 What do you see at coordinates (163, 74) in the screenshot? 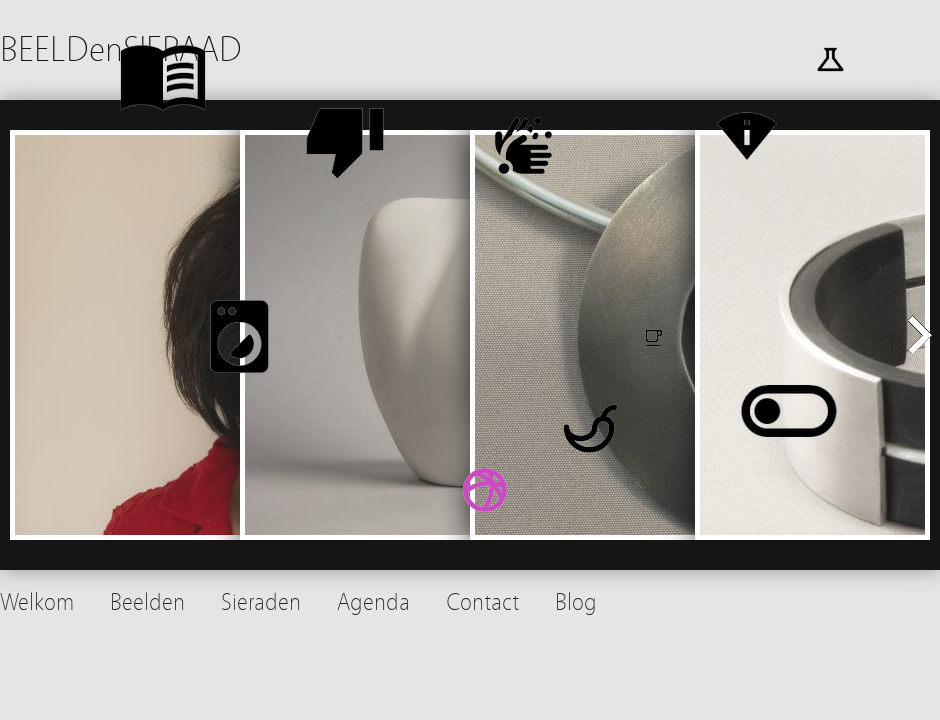
I see `open menu or navigation guide` at bounding box center [163, 74].